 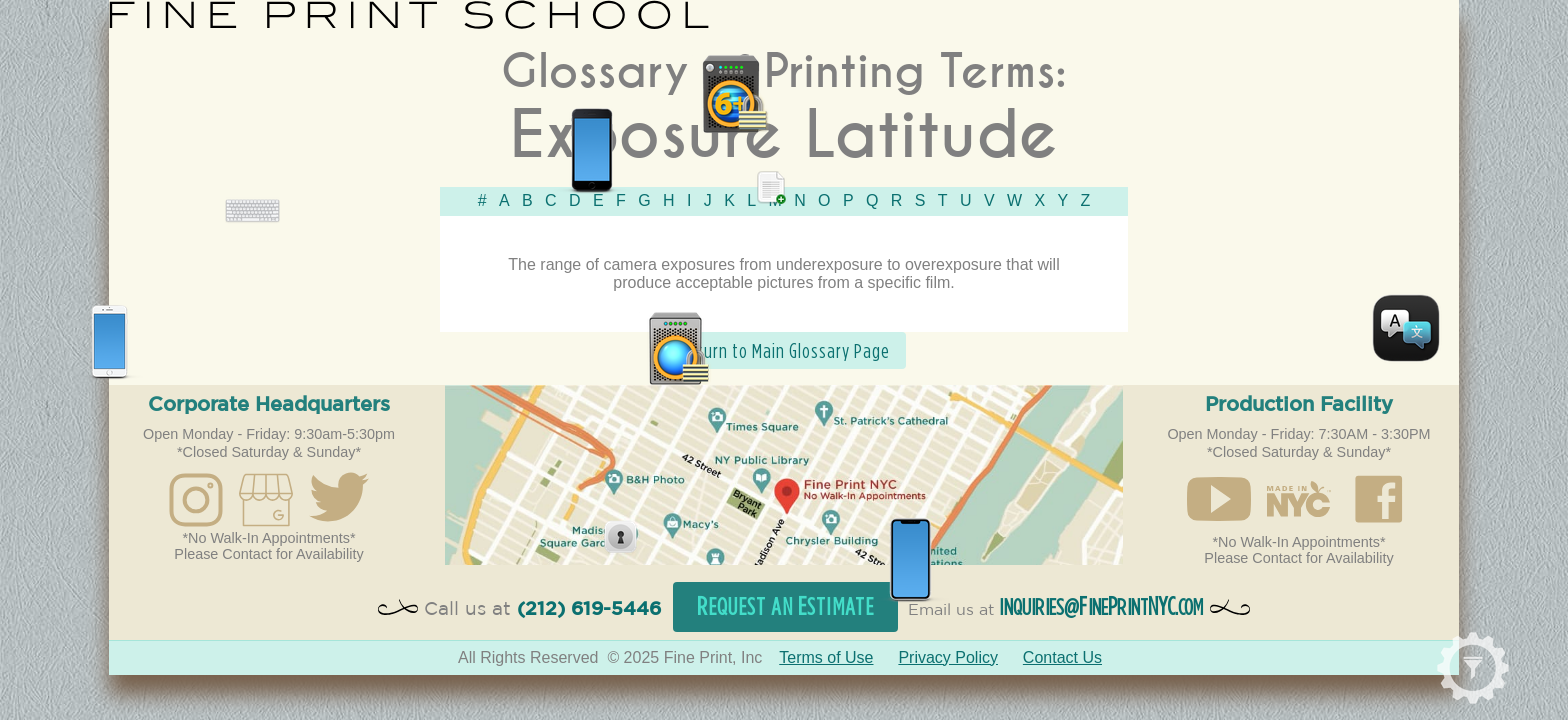 I want to click on create a new document, so click(x=771, y=187).